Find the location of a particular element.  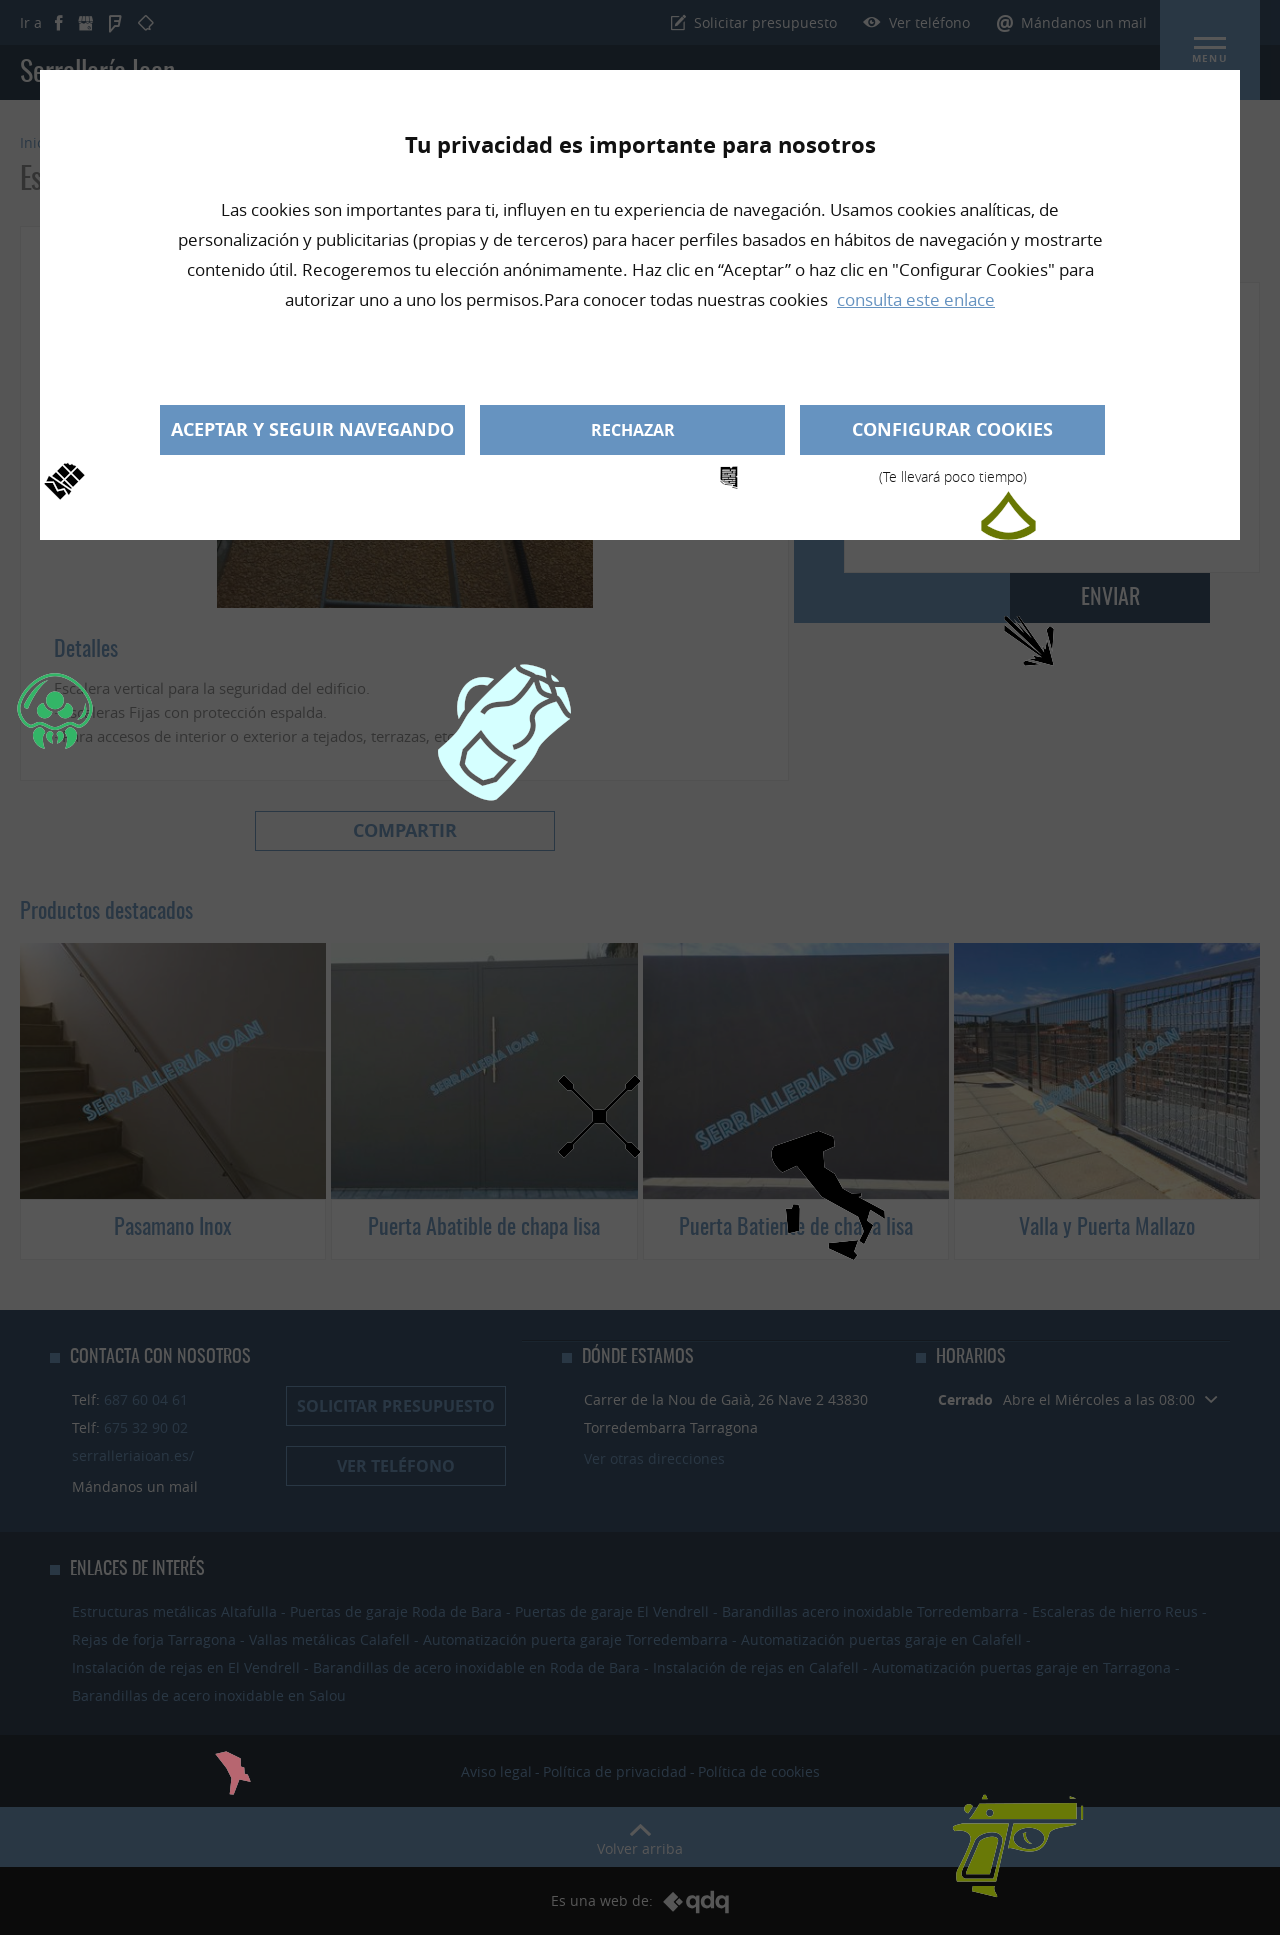

indicates private first class military rank is located at coordinates (1008, 515).